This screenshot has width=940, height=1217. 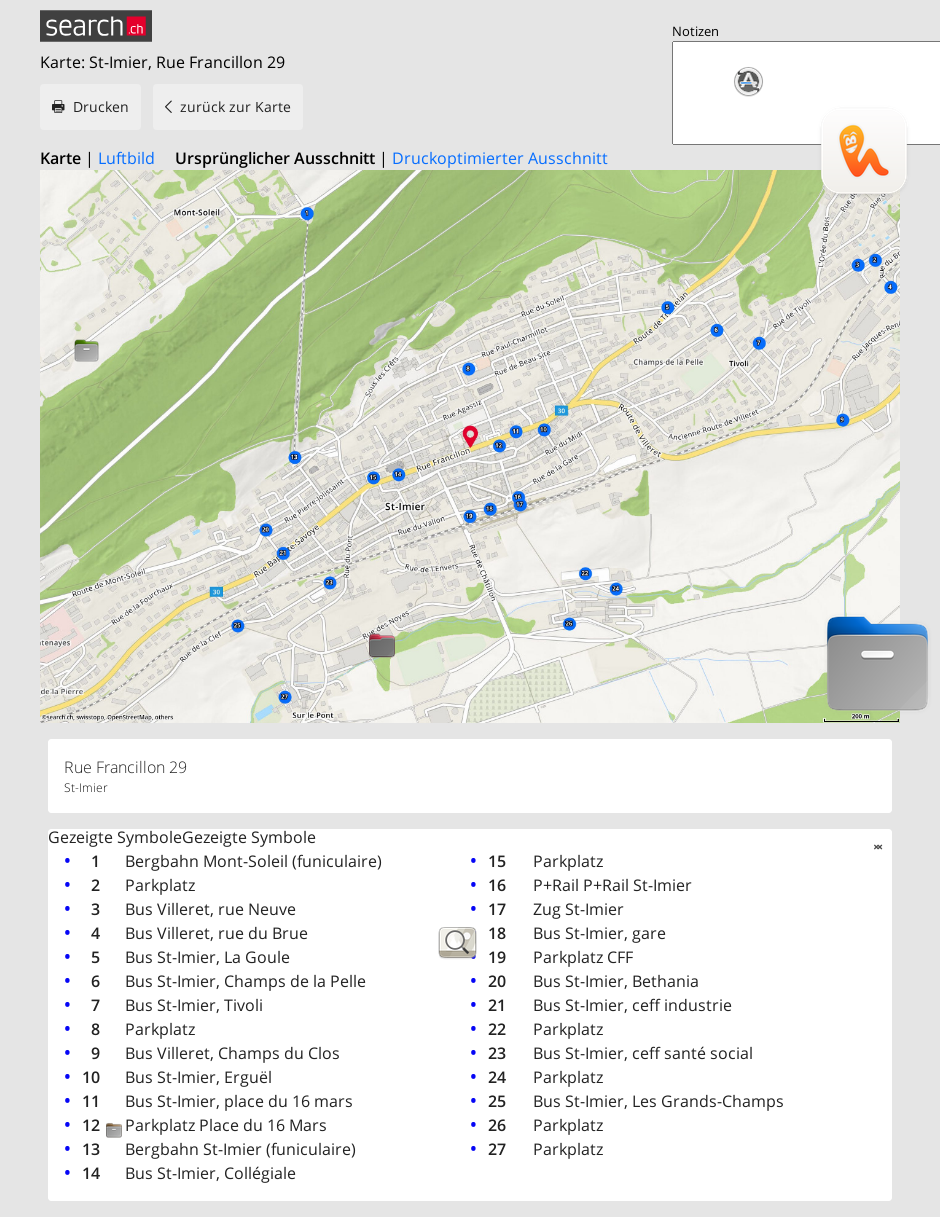 I want to click on check for available system updates, so click(x=748, y=81).